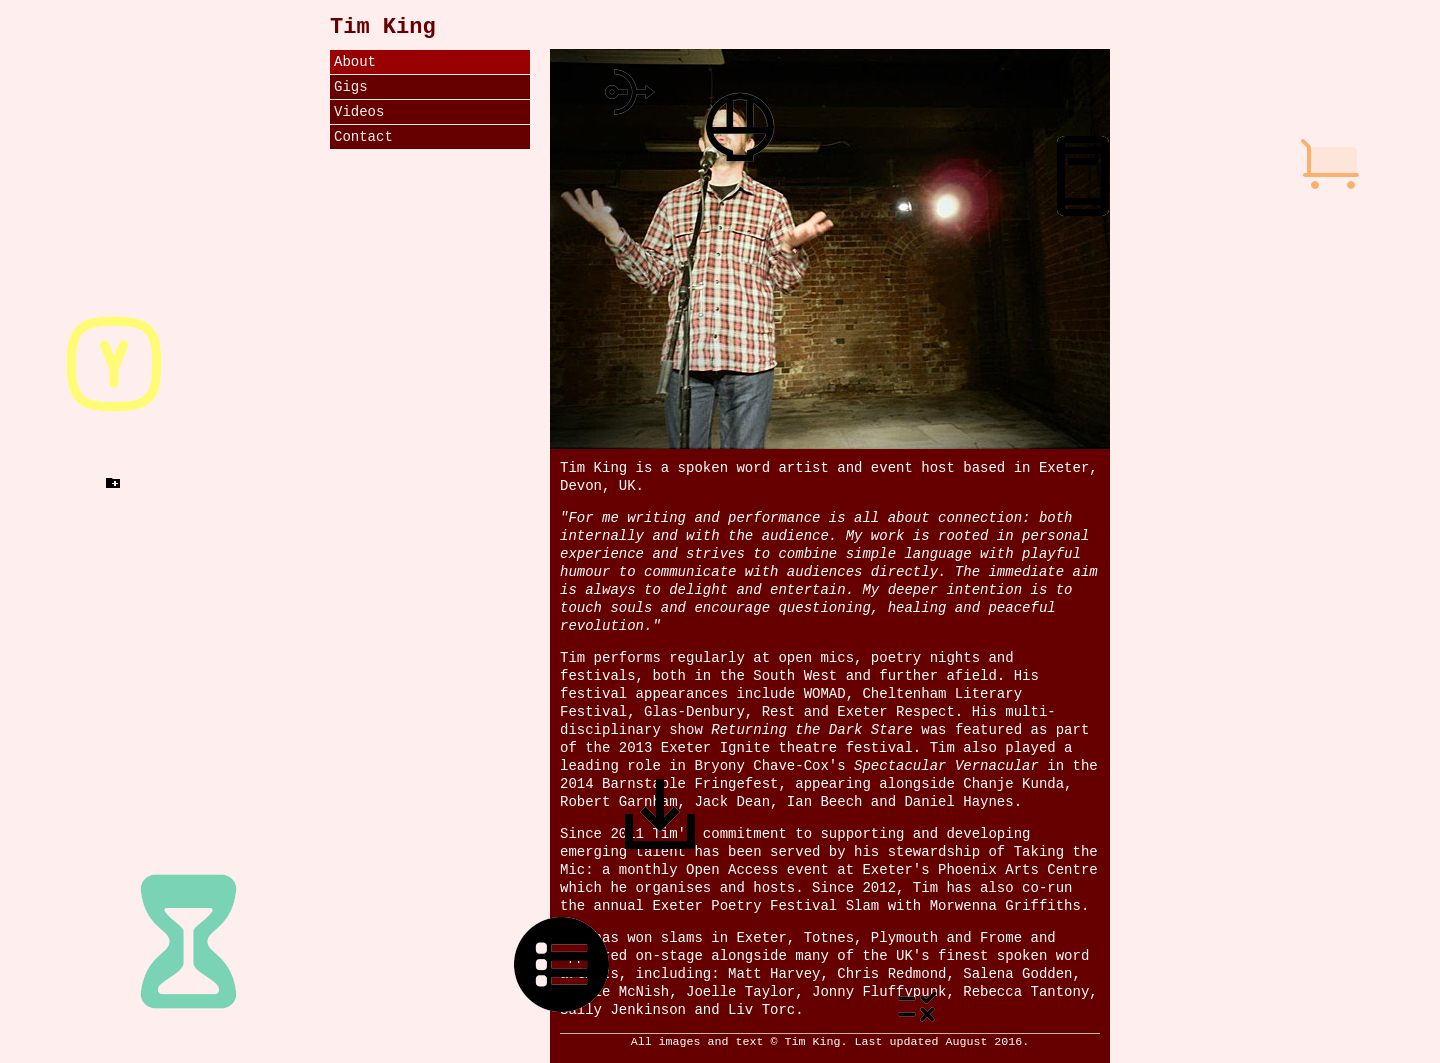  What do you see at coordinates (630, 92) in the screenshot?
I see `configure network address translation settings` at bounding box center [630, 92].